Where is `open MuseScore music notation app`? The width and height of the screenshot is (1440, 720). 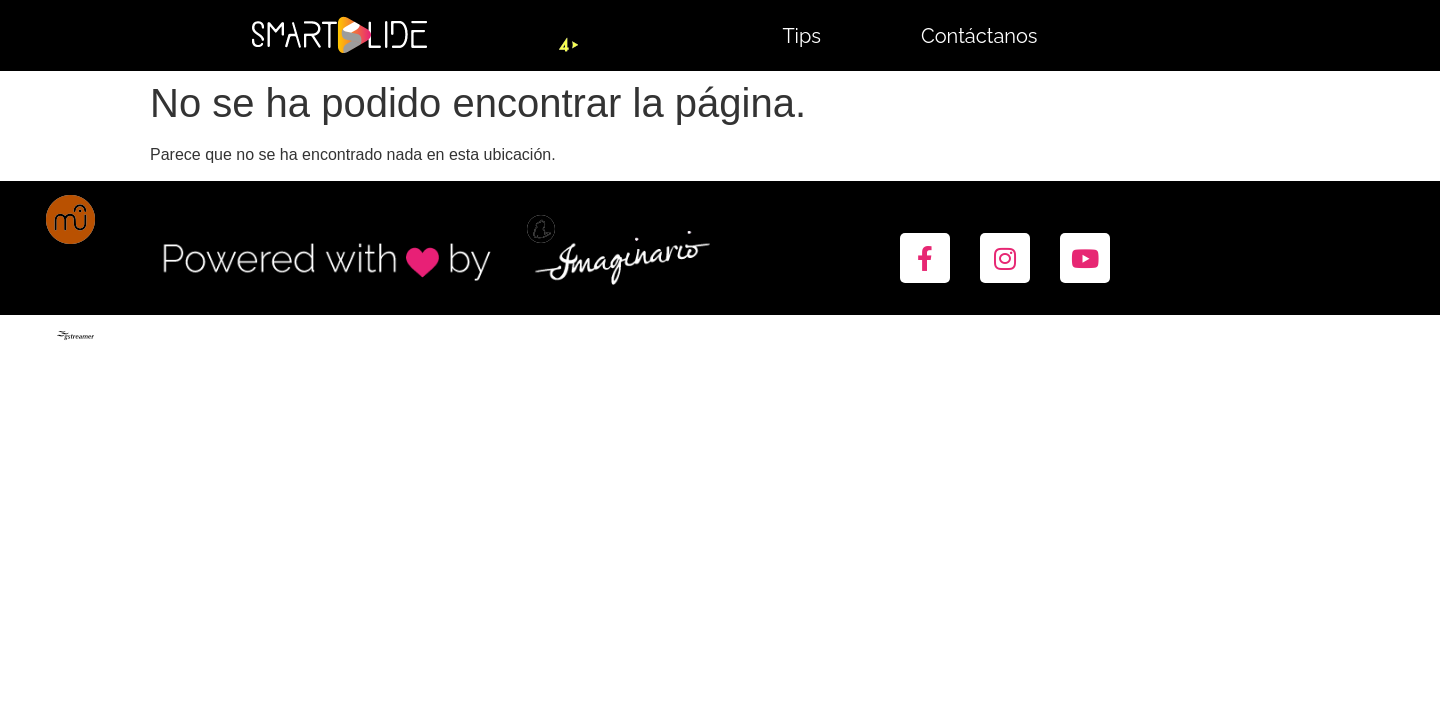 open MuseScore music notation app is located at coordinates (70, 219).